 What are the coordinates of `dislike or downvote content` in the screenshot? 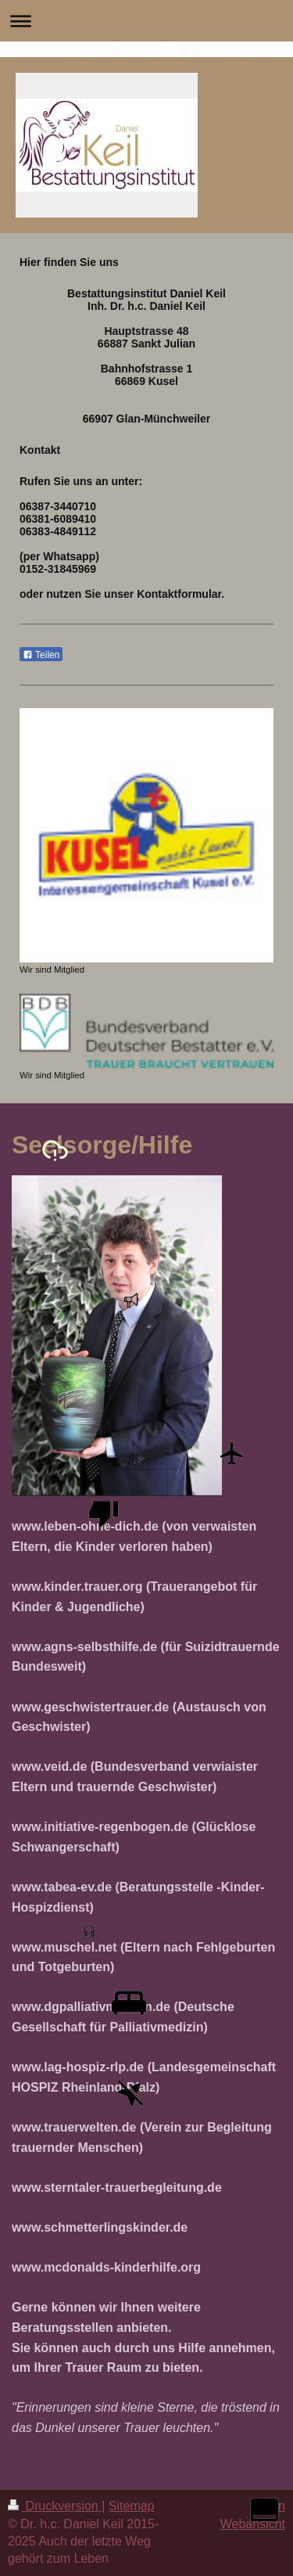 It's located at (103, 1513).